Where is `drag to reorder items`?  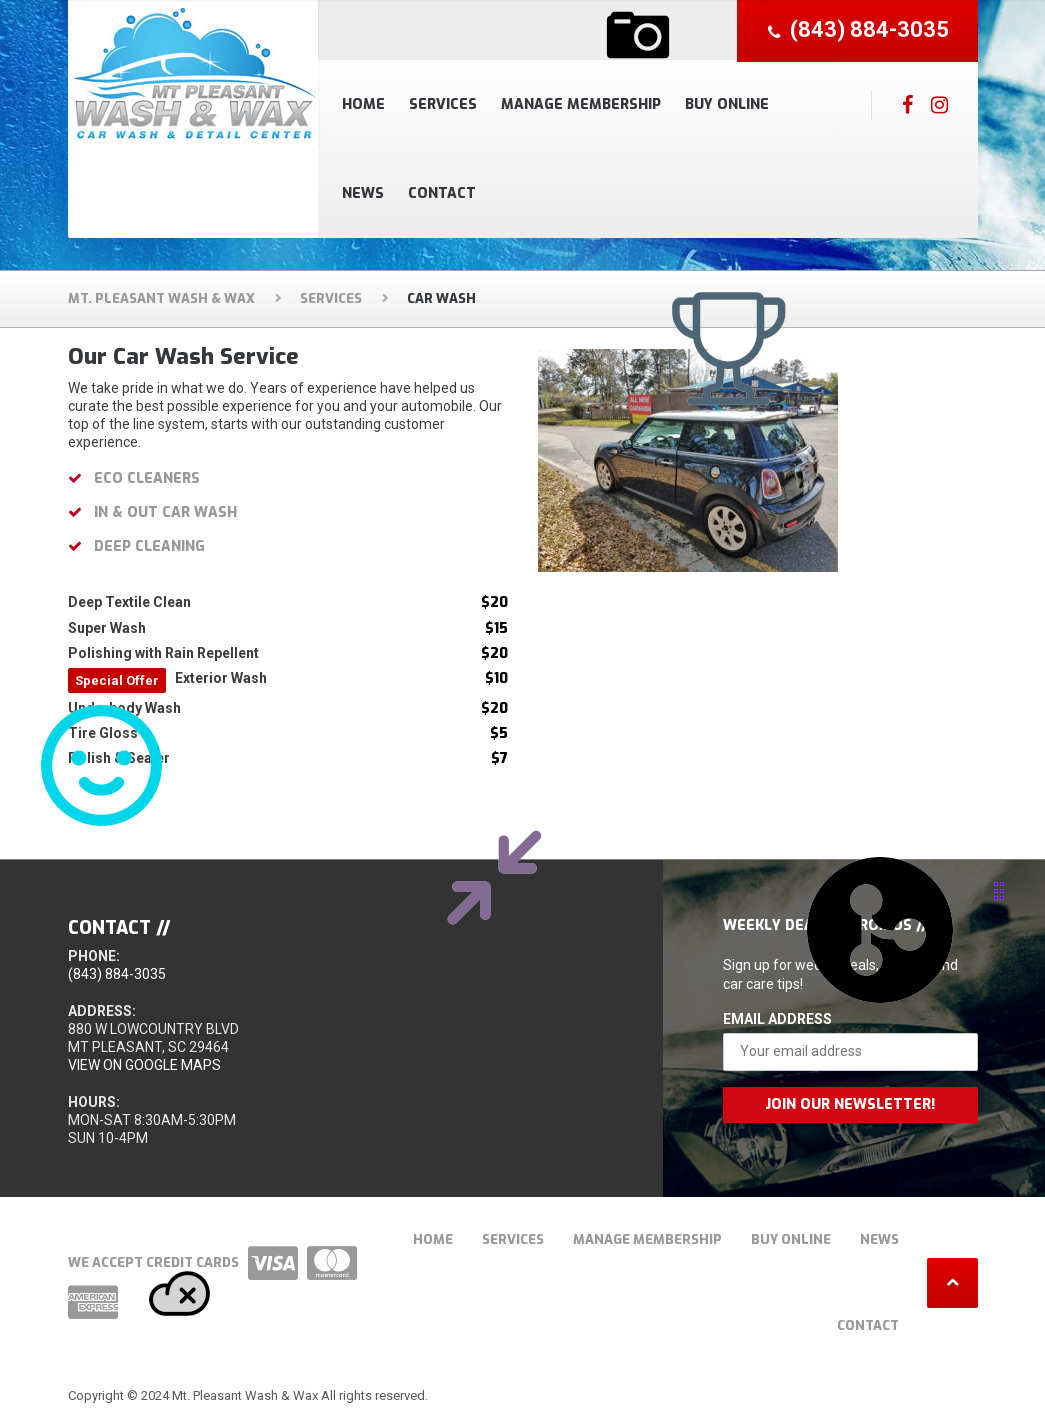 drag to reorder items is located at coordinates (999, 891).